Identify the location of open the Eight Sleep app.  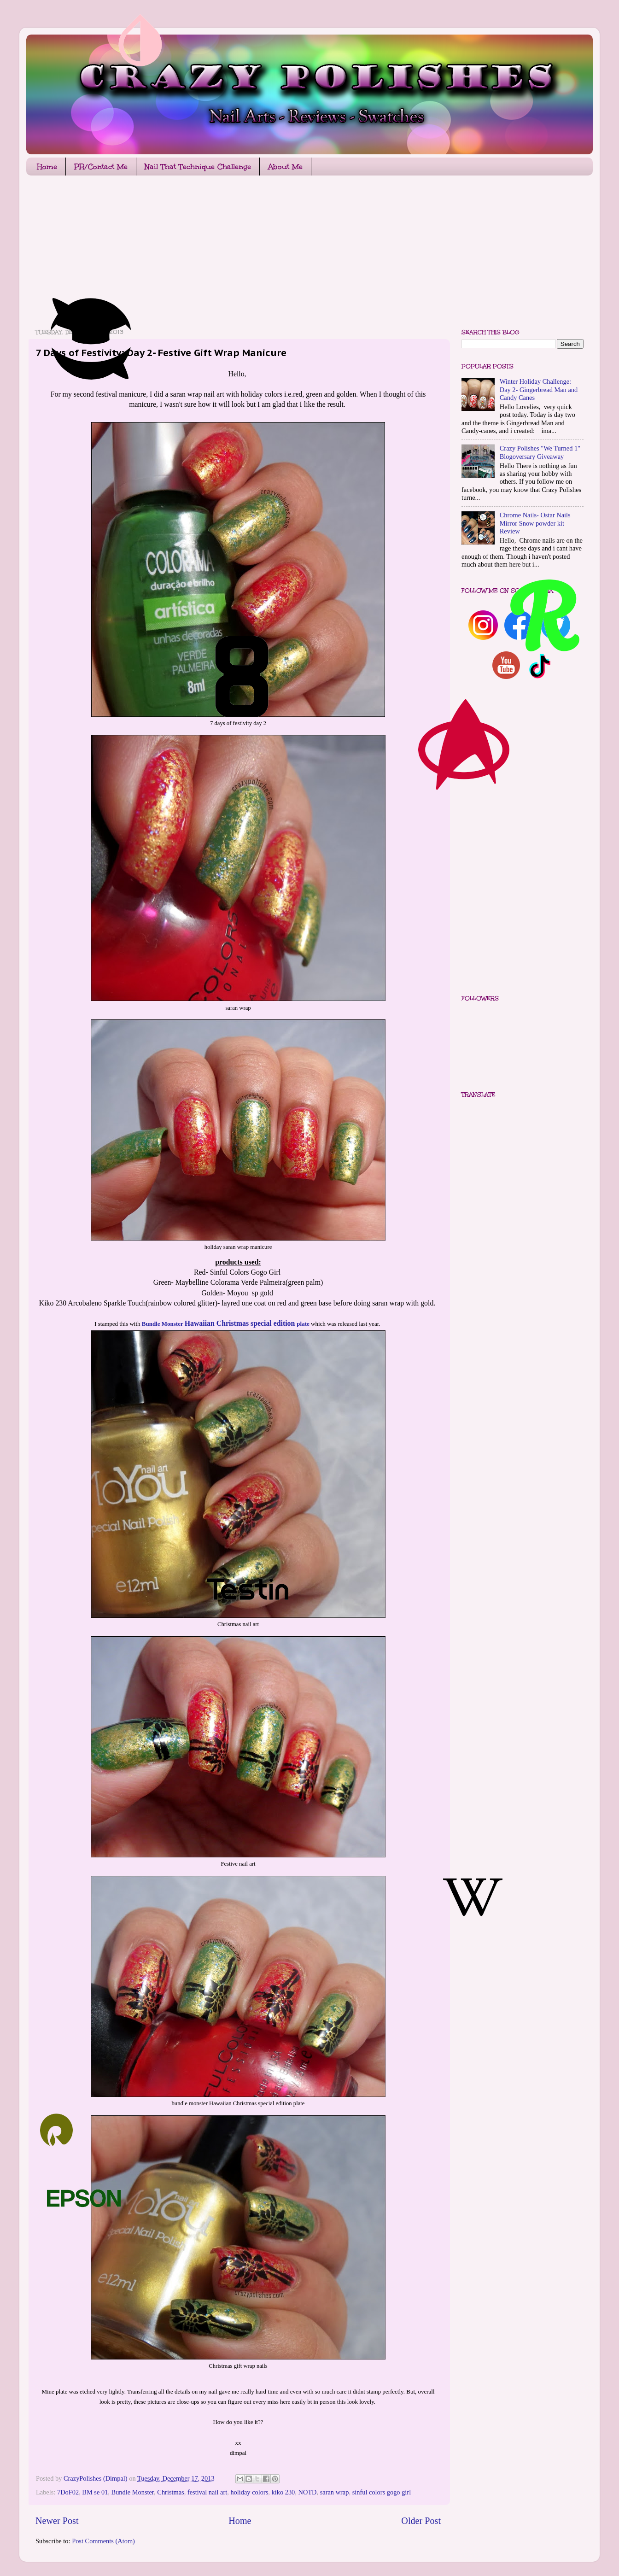
(242, 677).